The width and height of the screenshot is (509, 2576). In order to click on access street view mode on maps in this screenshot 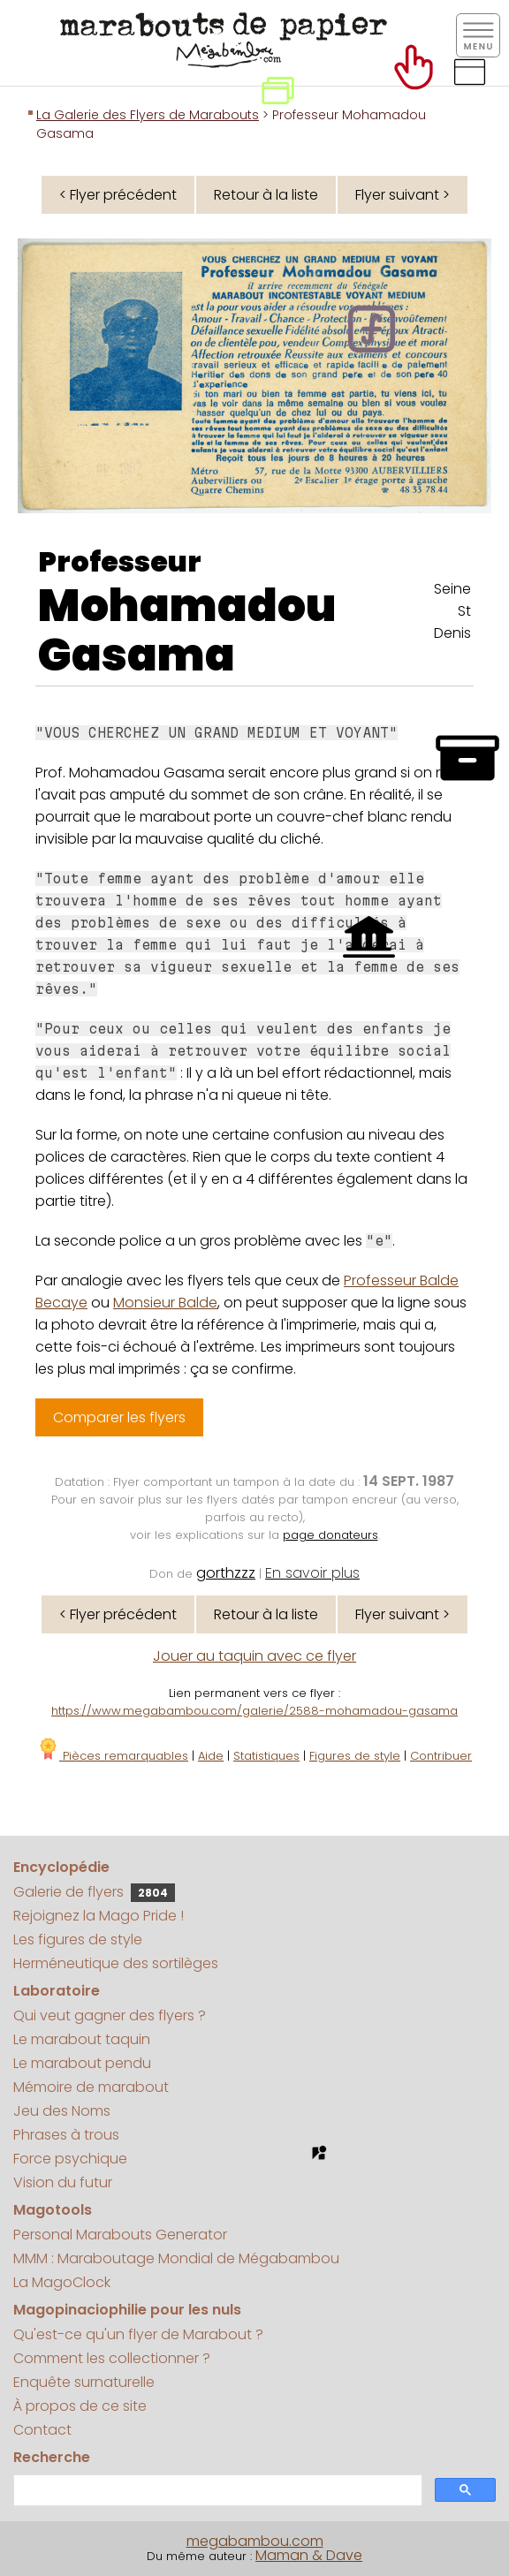, I will do `click(318, 2153)`.